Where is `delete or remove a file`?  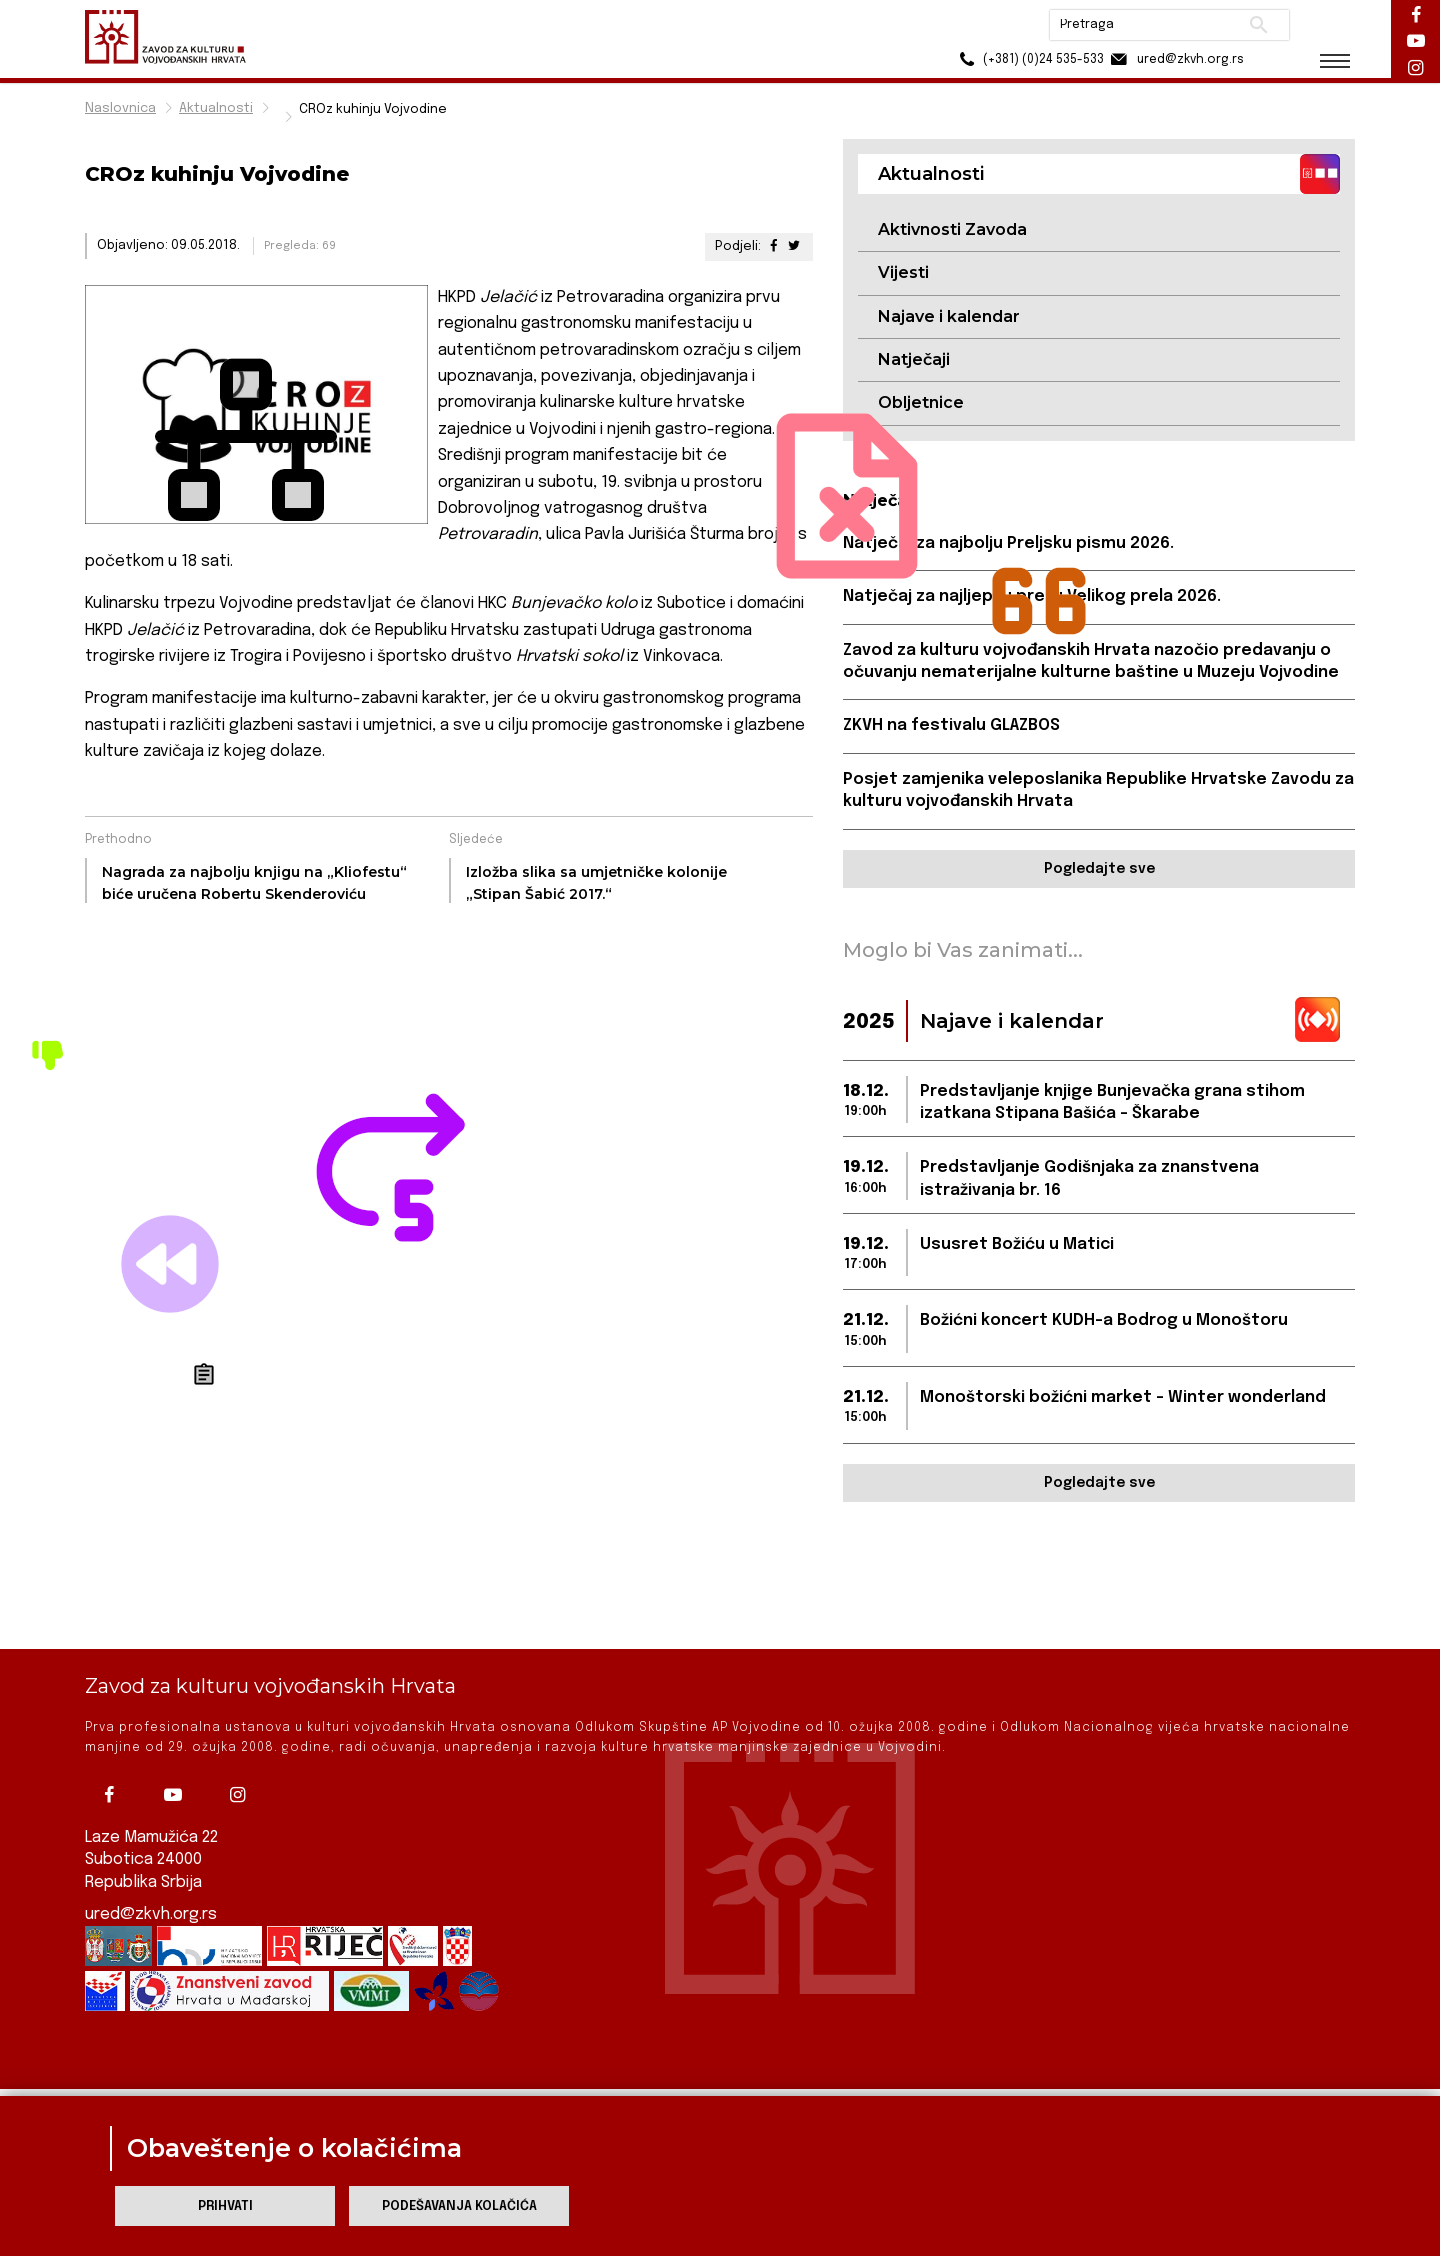
delete or remove a file is located at coordinates (847, 496).